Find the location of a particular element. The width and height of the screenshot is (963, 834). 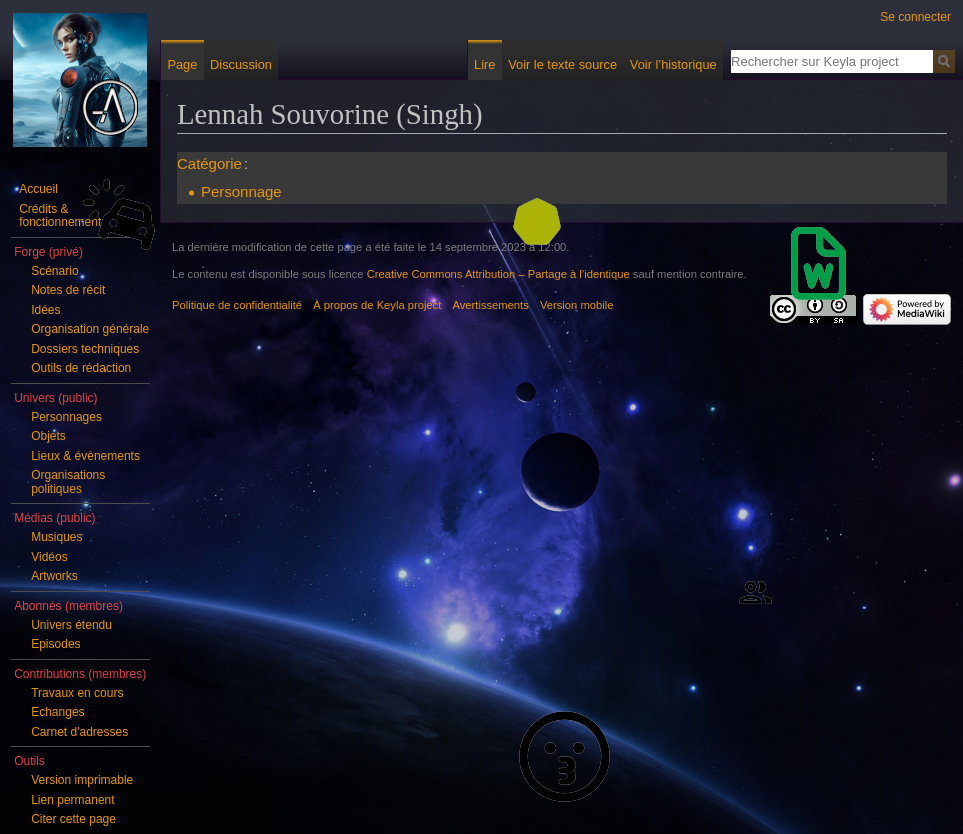

open a Microsoft Word document is located at coordinates (818, 263).